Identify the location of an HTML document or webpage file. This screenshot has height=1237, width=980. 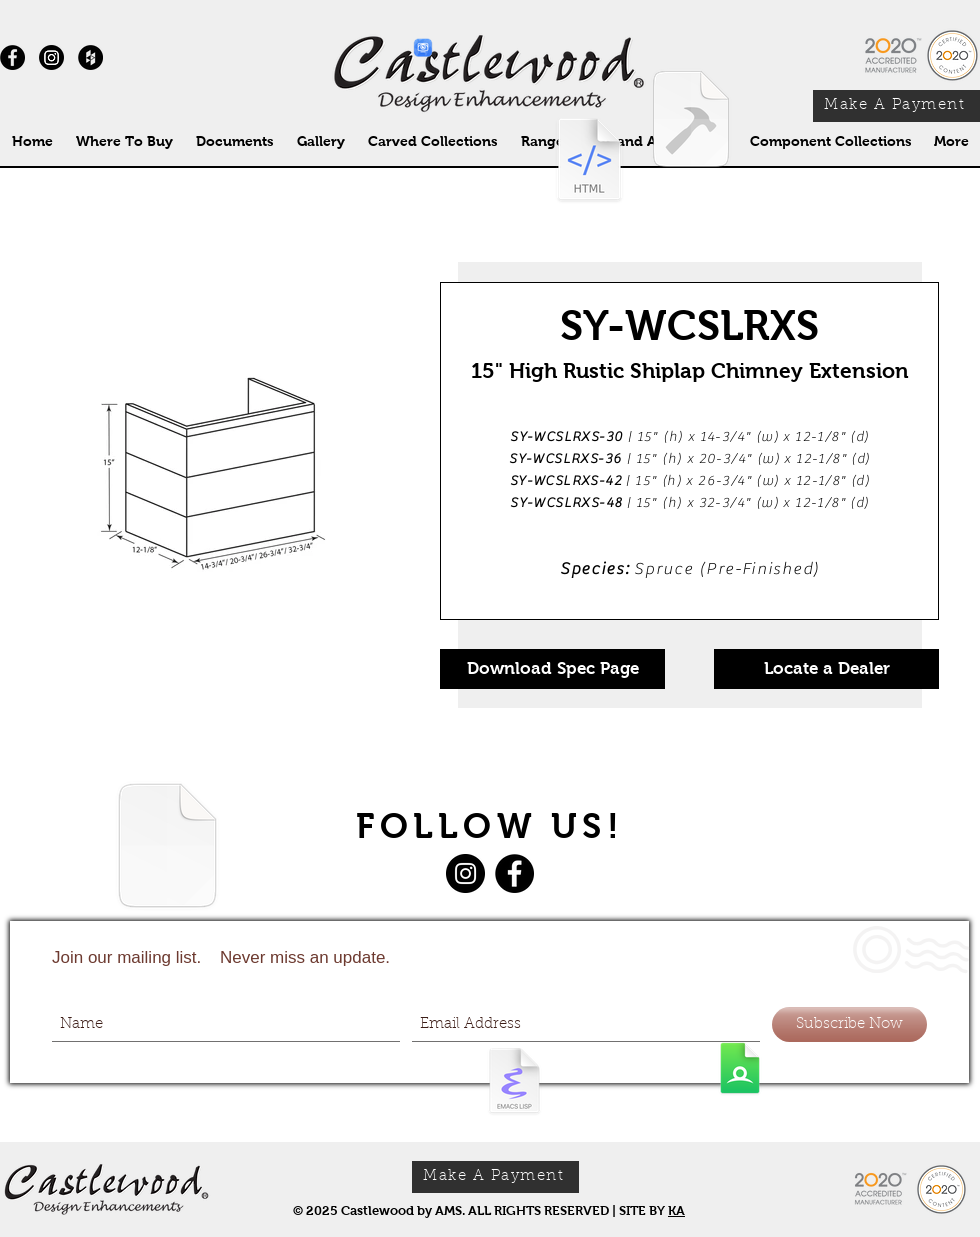
(589, 160).